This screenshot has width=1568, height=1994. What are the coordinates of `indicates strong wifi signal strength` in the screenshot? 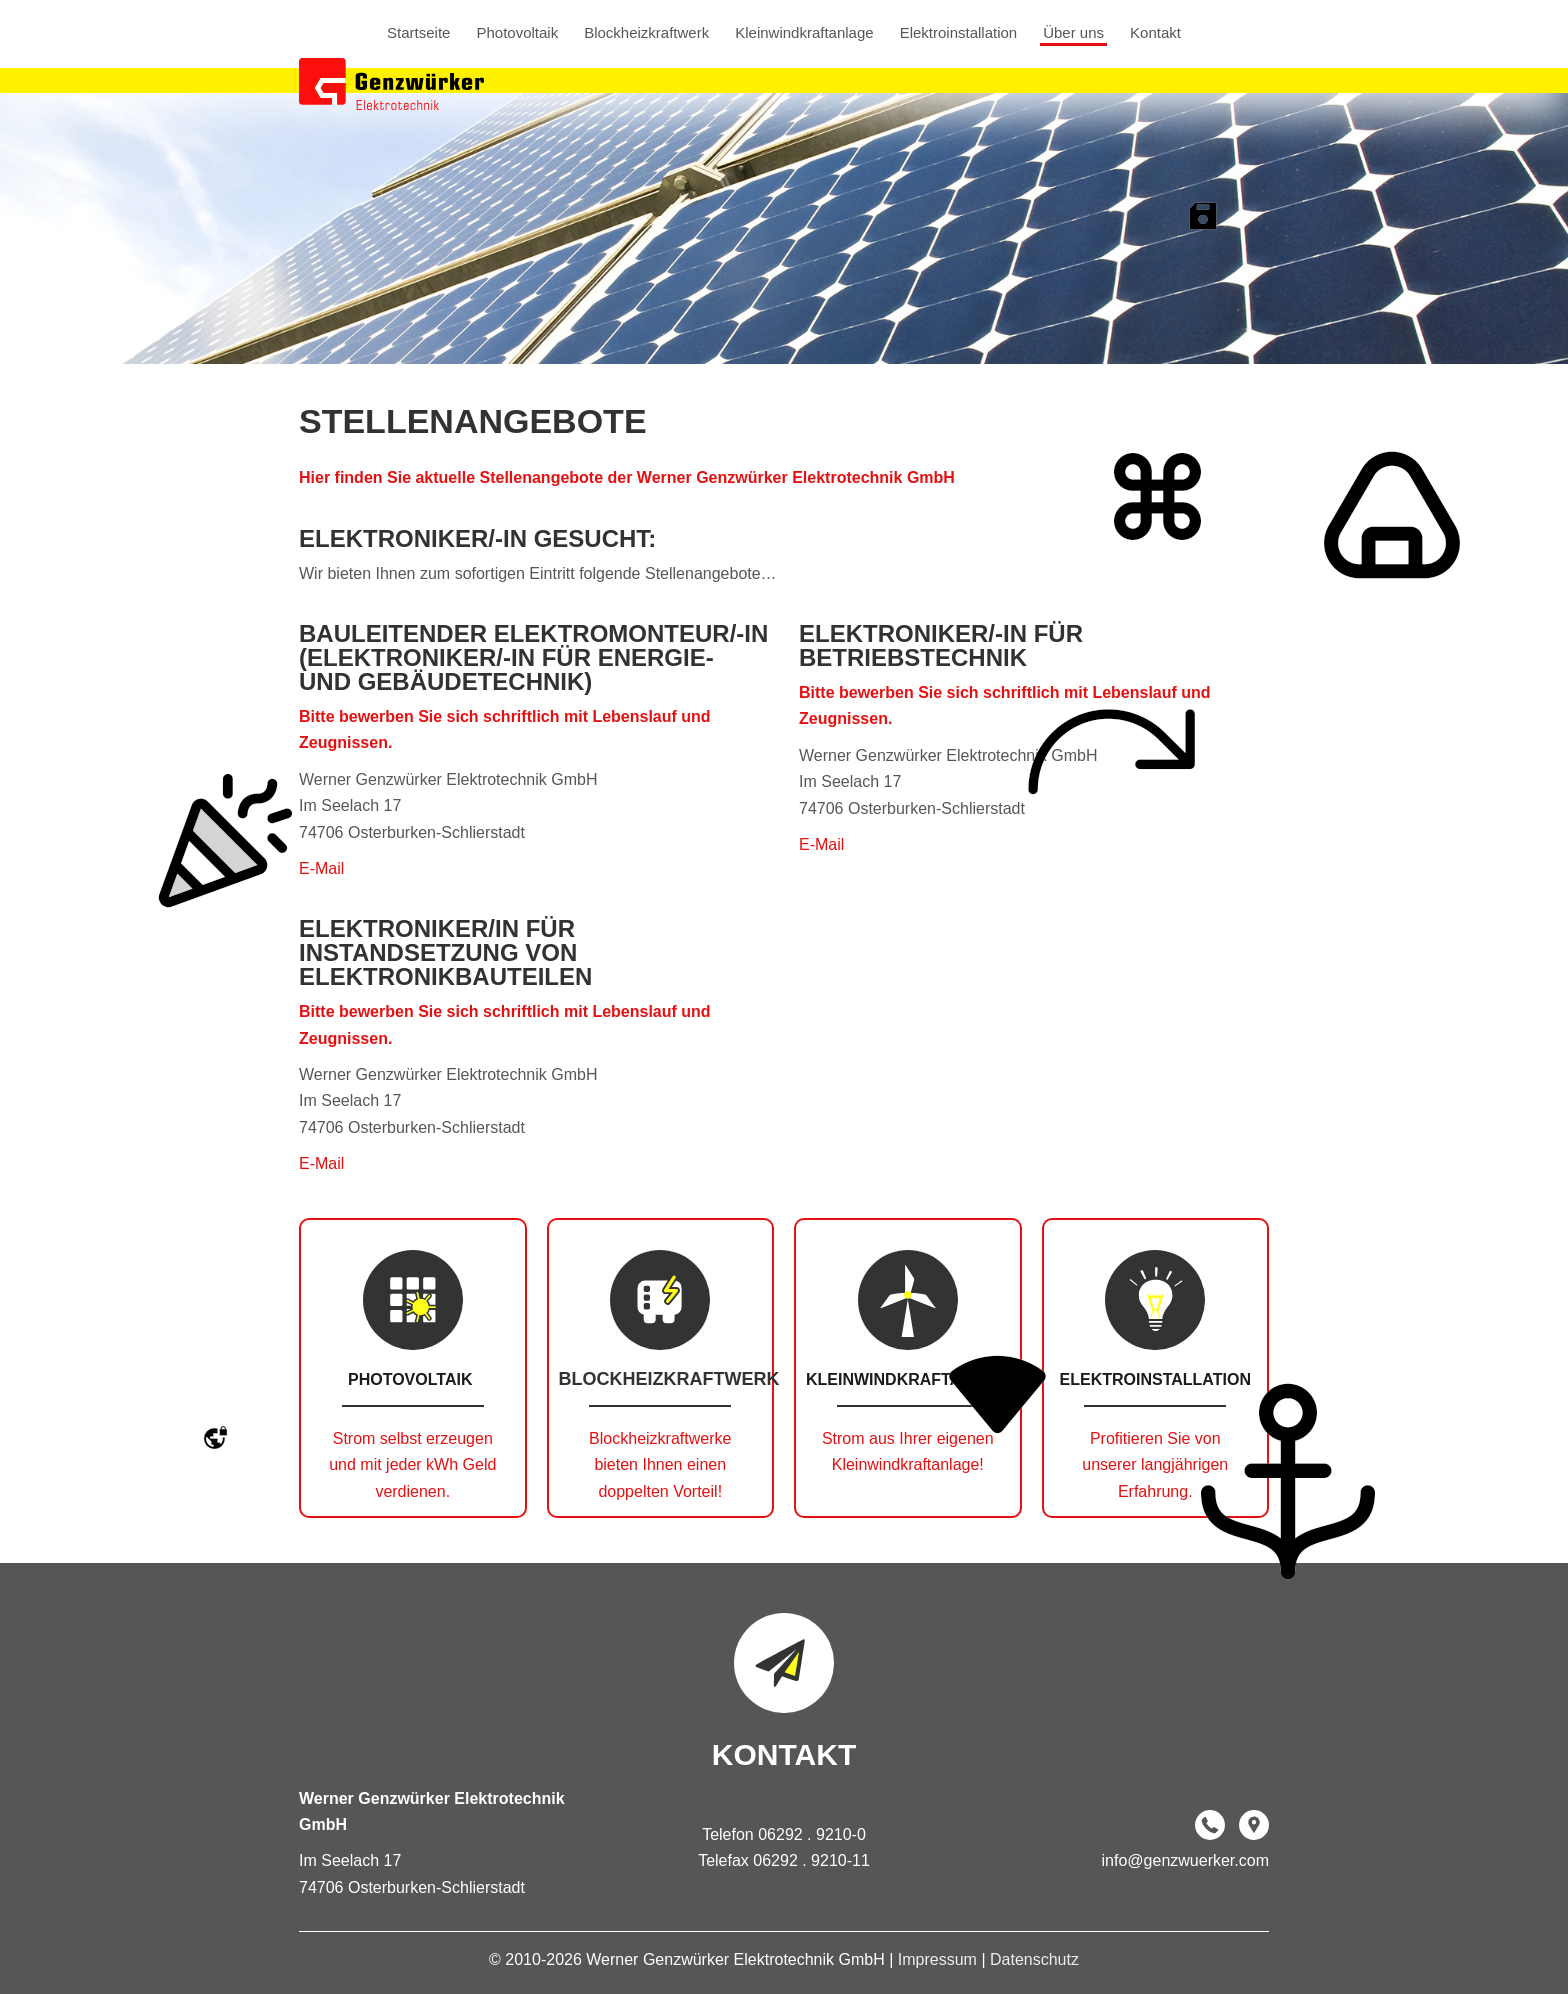 It's located at (997, 1394).